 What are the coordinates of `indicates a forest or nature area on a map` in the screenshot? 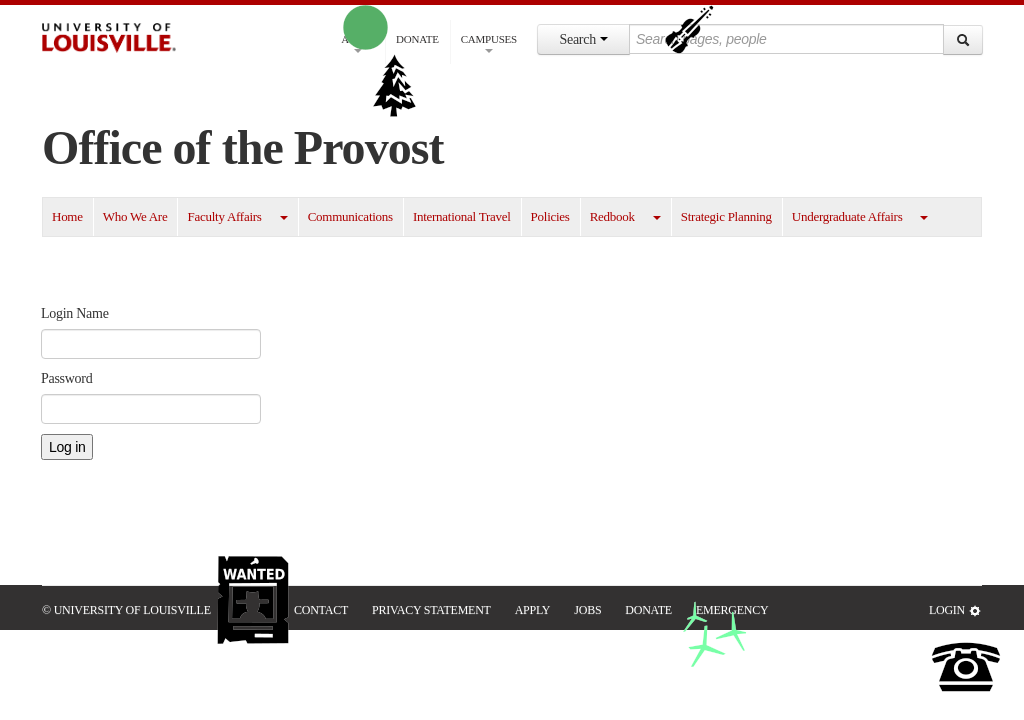 It's located at (395, 85).